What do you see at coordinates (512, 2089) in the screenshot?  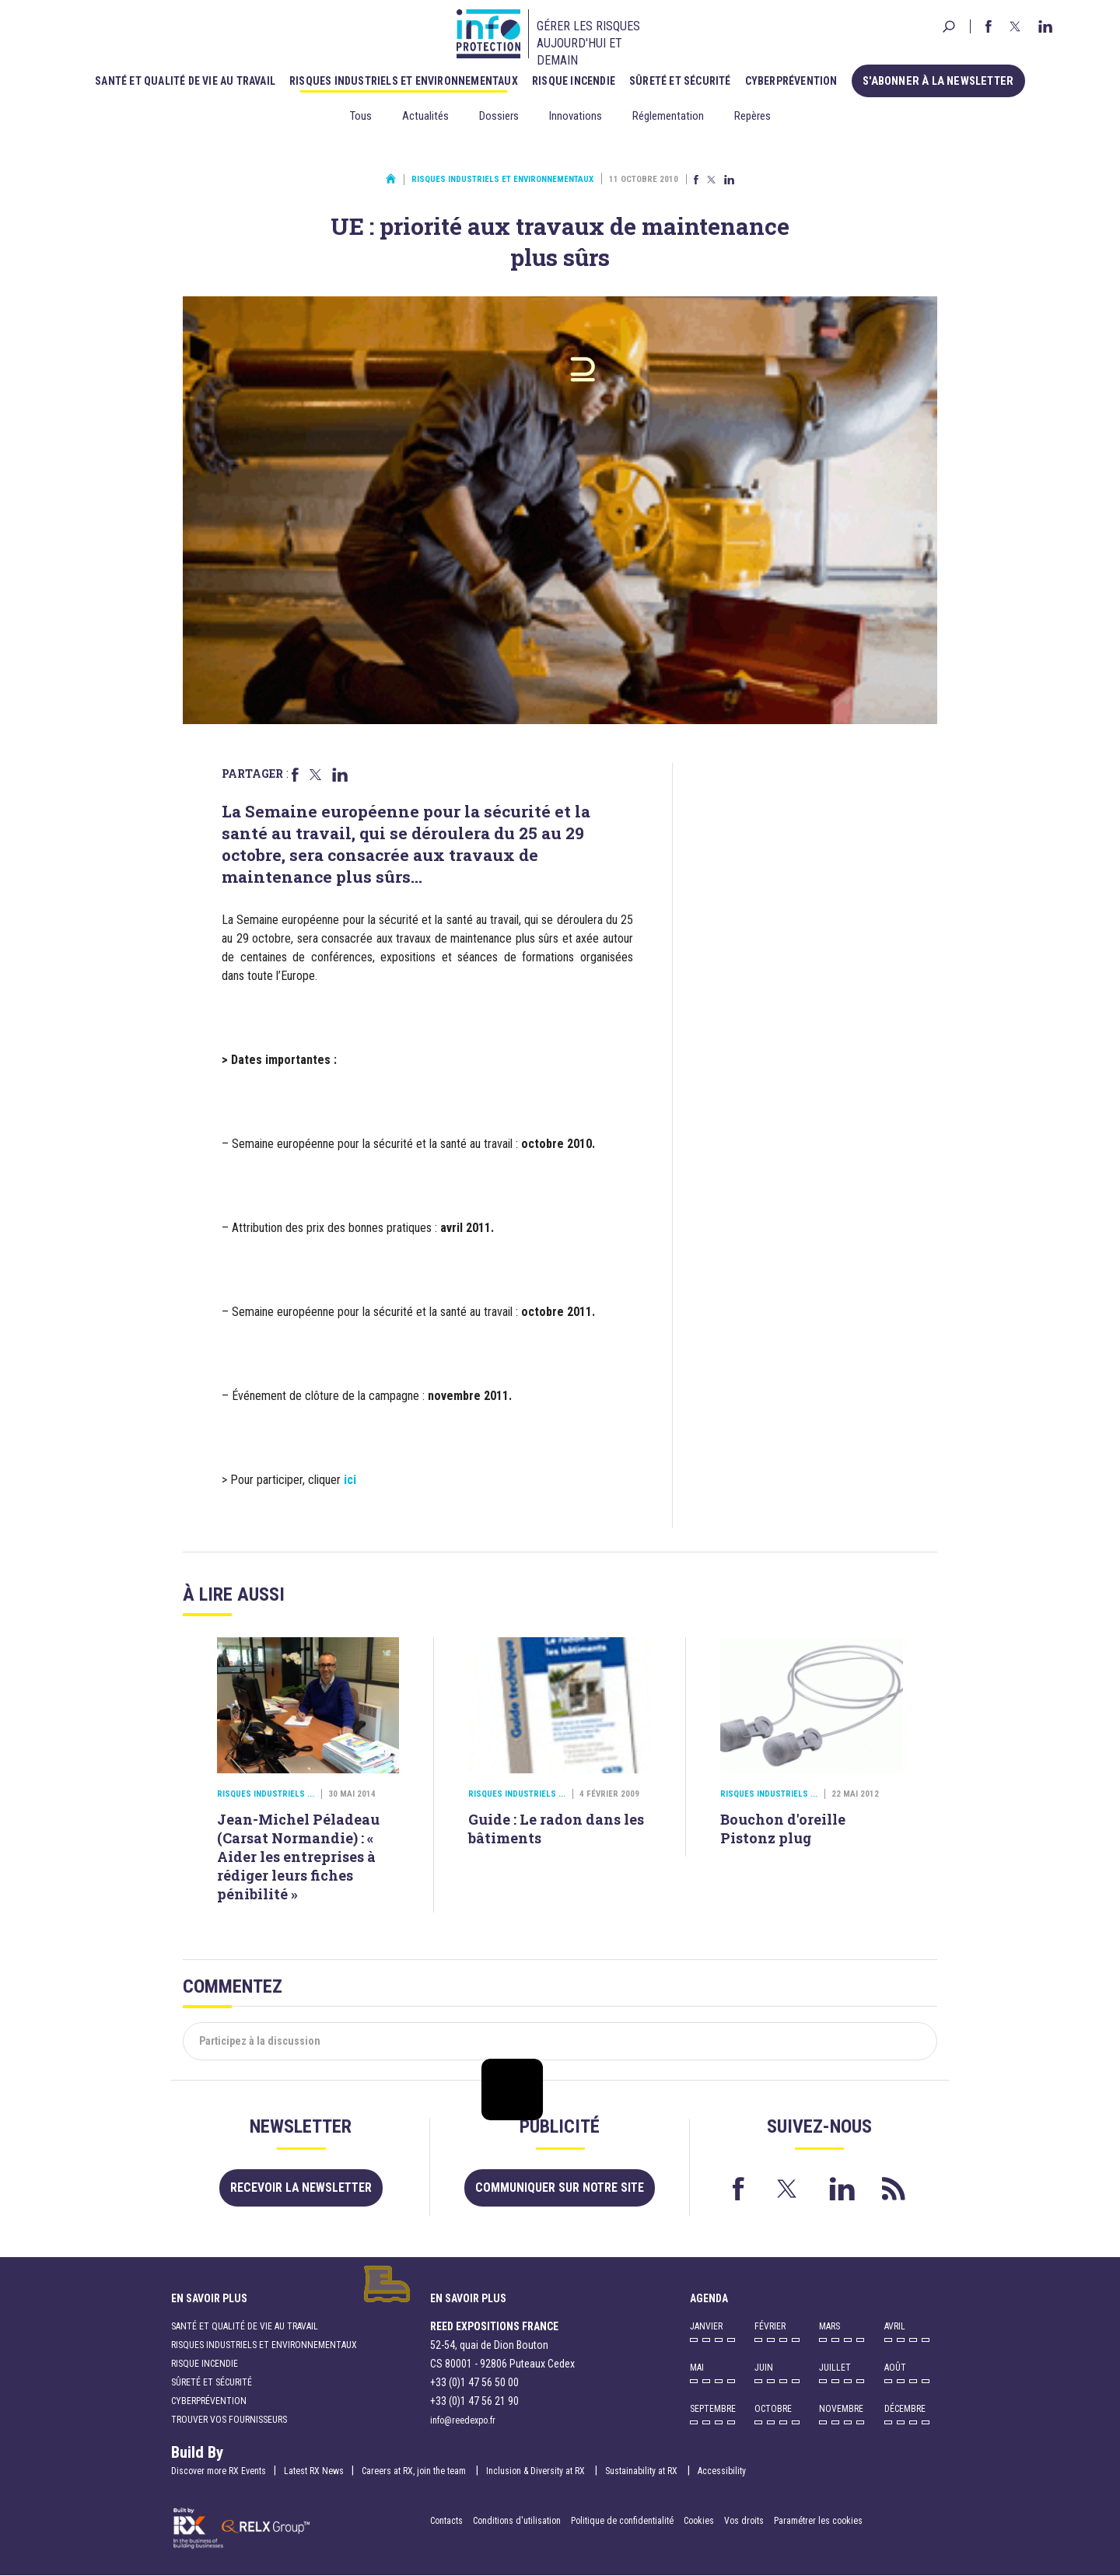 I see `stop media playback` at bounding box center [512, 2089].